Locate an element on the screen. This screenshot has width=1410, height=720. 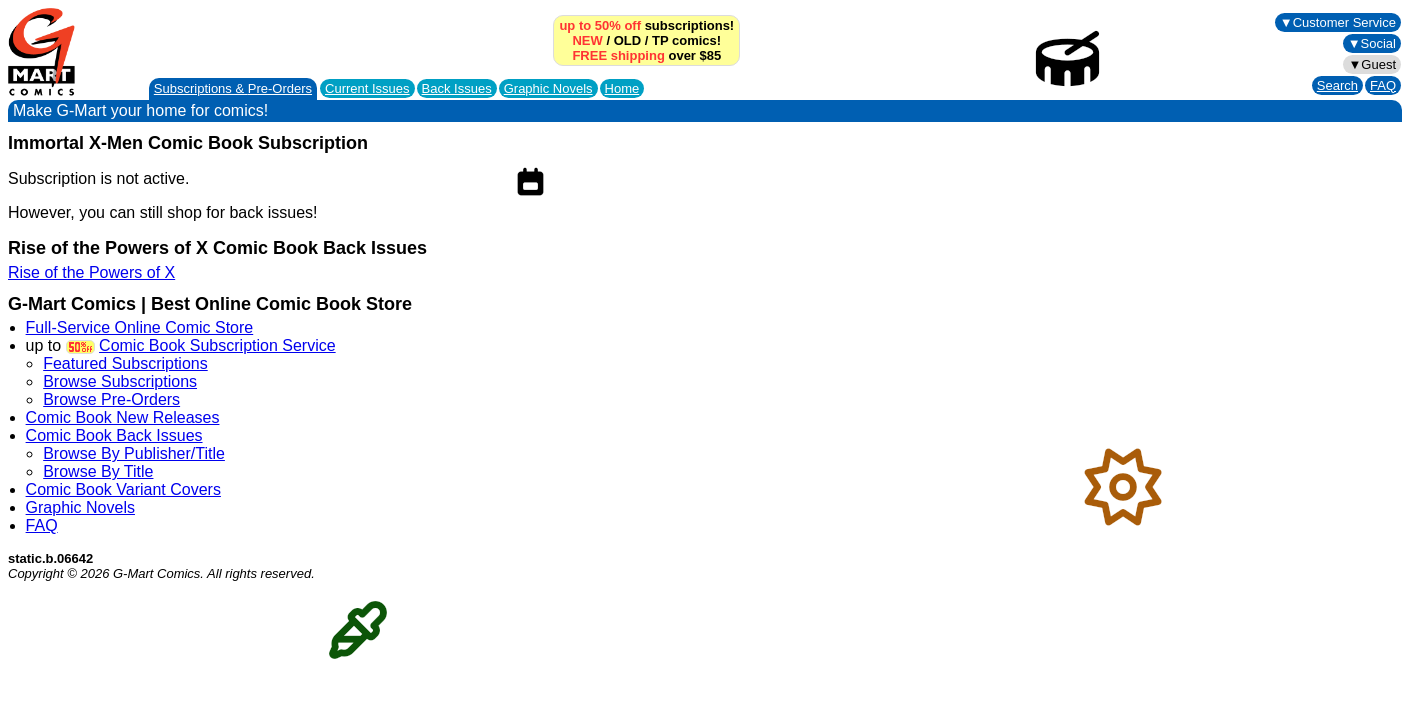
pick a color from the canvas is located at coordinates (358, 630).